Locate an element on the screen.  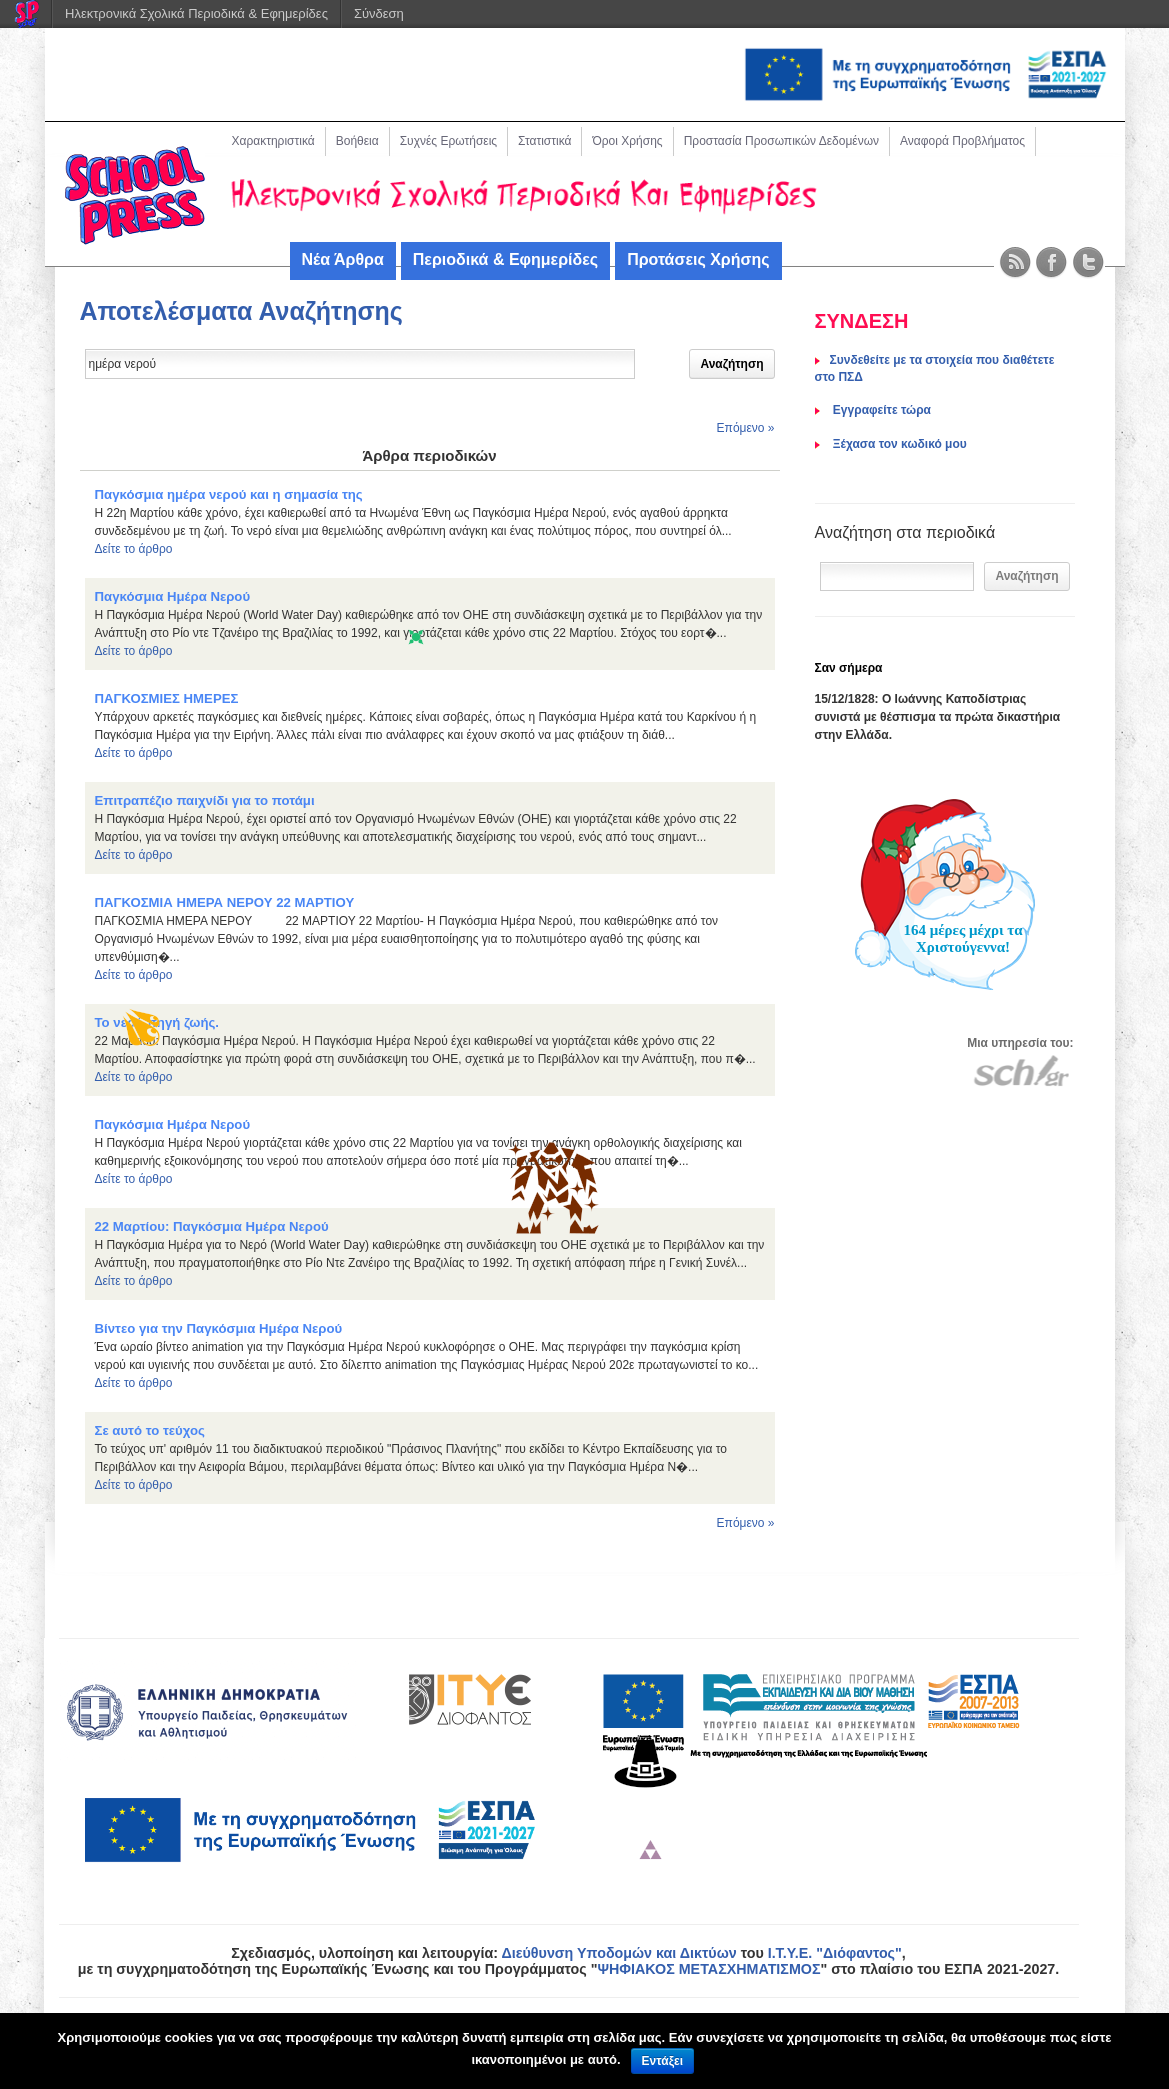
ice golem character or unit in a game is located at coordinates (553, 1187).